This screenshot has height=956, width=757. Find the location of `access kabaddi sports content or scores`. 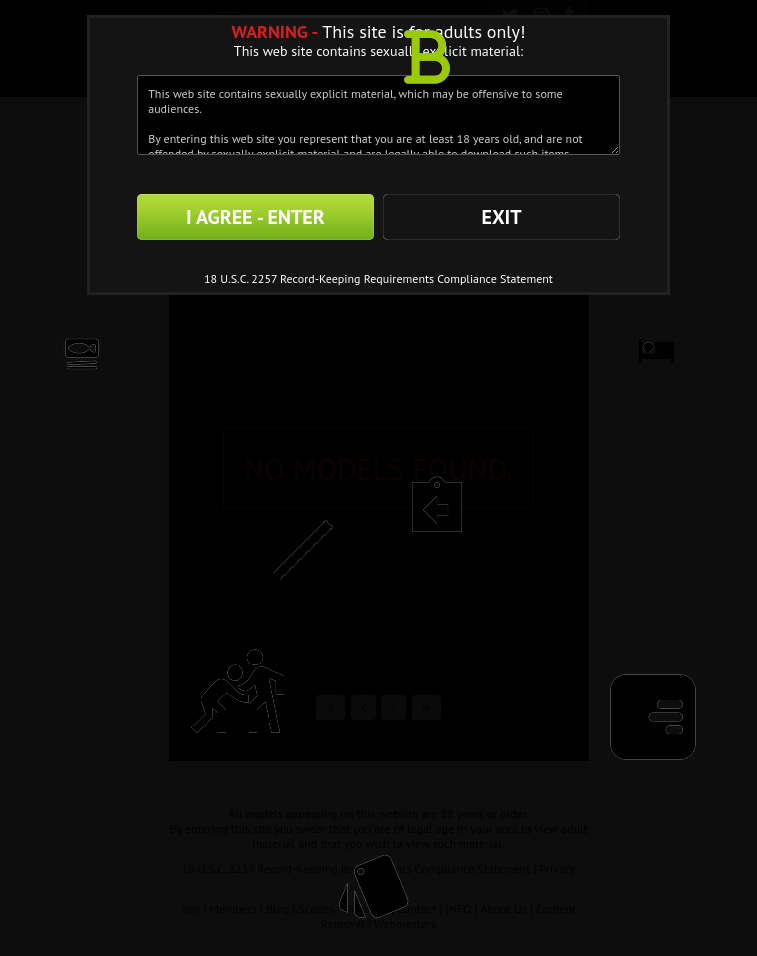

access kabaddi sports content or scores is located at coordinates (237, 694).